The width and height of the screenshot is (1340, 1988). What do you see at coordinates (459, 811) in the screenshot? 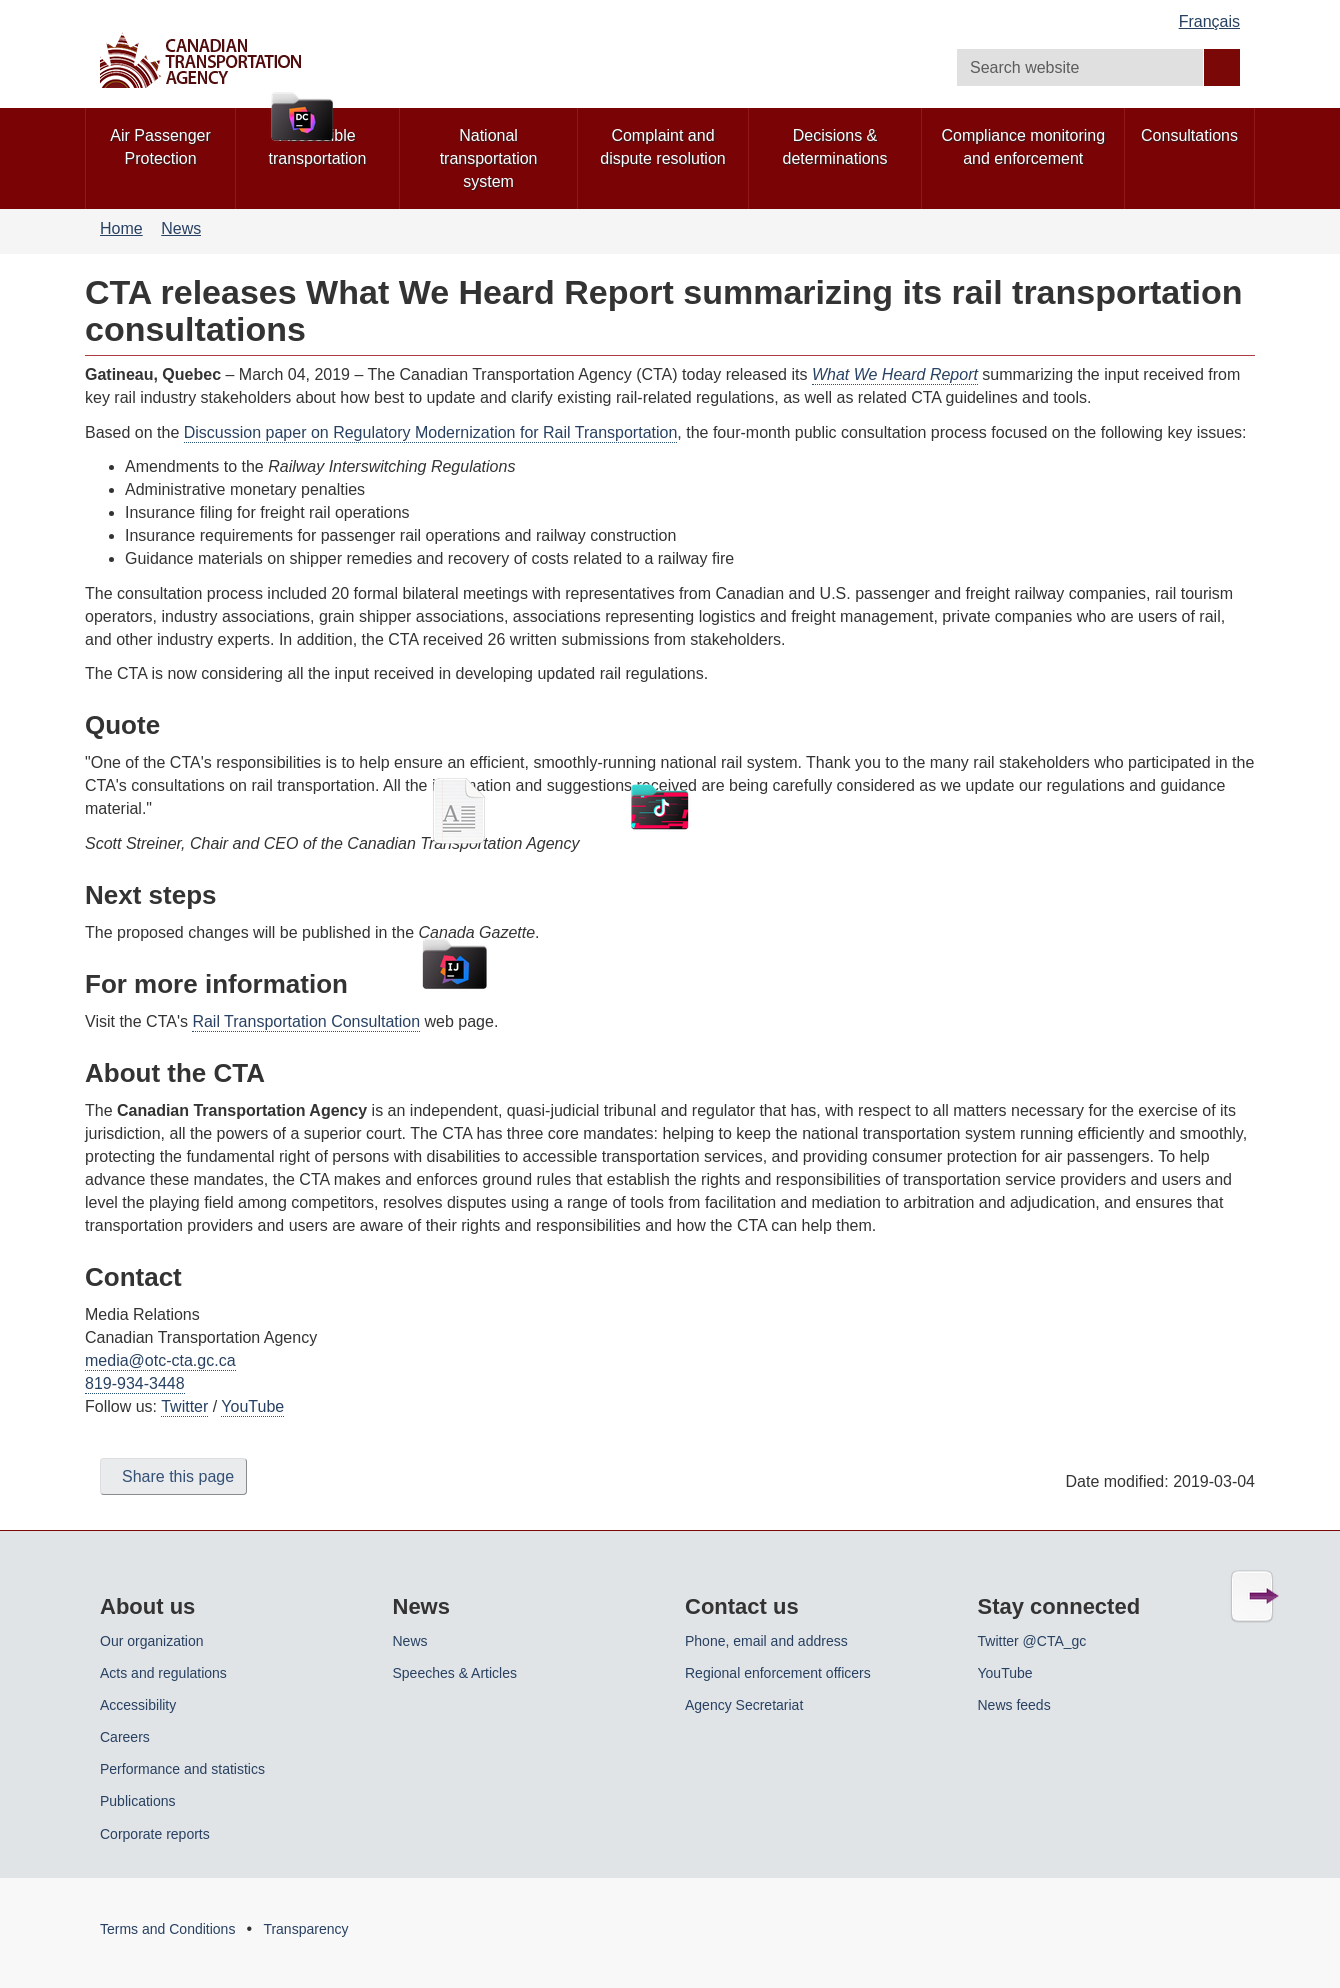
I see `open a rich text document` at bounding box center [459, 811].